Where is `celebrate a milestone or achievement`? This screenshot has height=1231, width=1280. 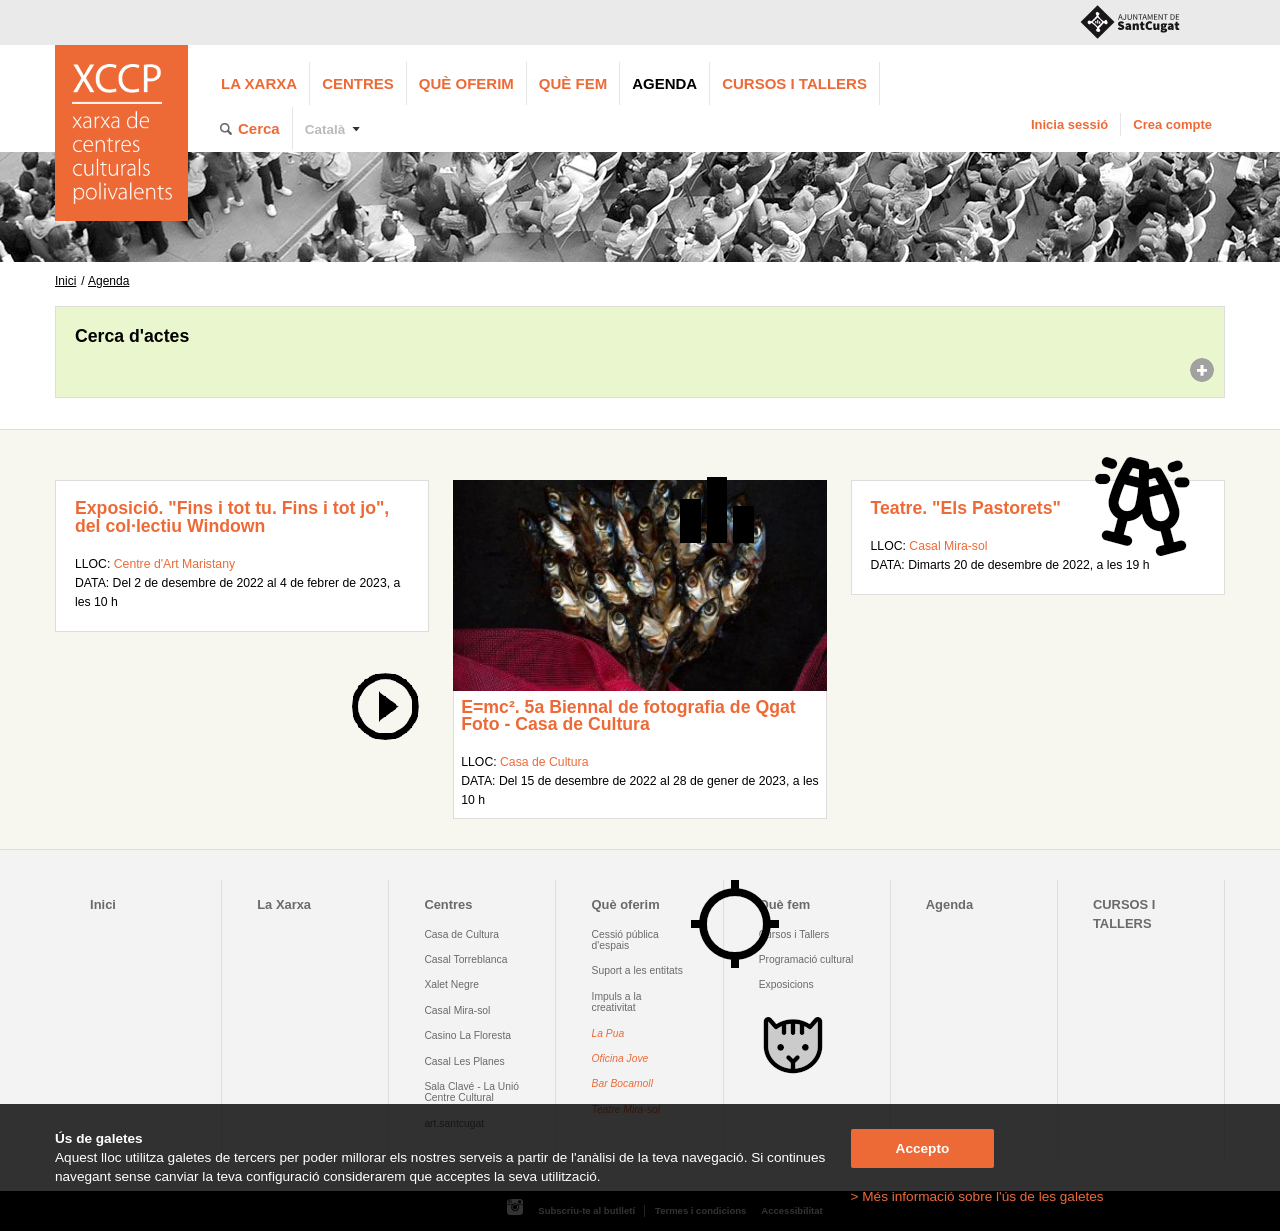 celebrate a milestone or achievement is located at coordinates (1144, 506).